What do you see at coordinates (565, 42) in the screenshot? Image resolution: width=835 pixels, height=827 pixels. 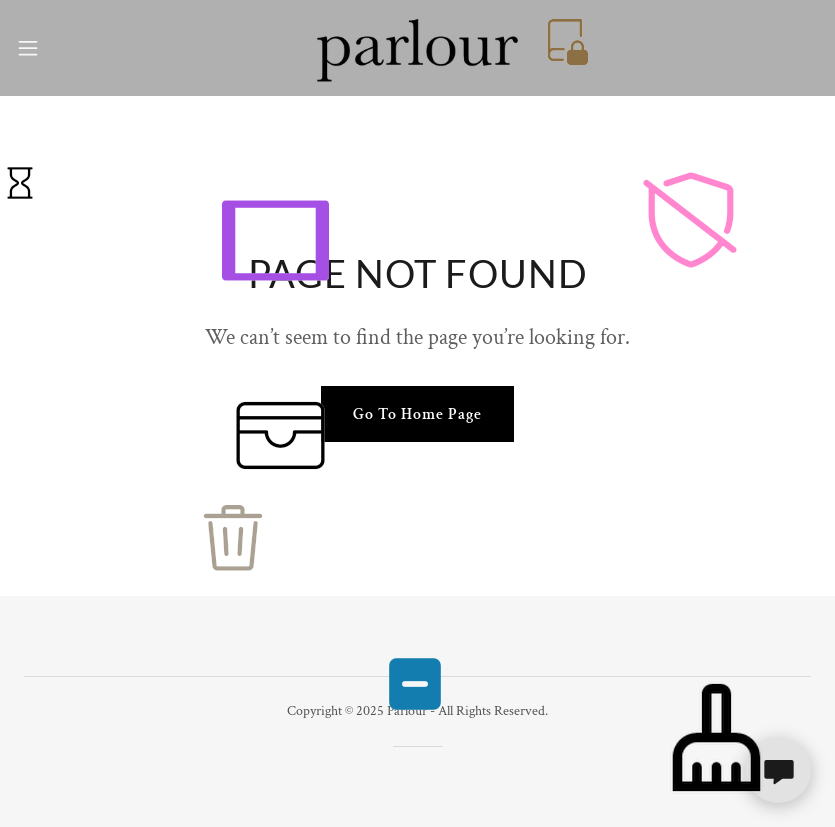 I see `indicates a private or locked repository` at bounding box center [565, 42].